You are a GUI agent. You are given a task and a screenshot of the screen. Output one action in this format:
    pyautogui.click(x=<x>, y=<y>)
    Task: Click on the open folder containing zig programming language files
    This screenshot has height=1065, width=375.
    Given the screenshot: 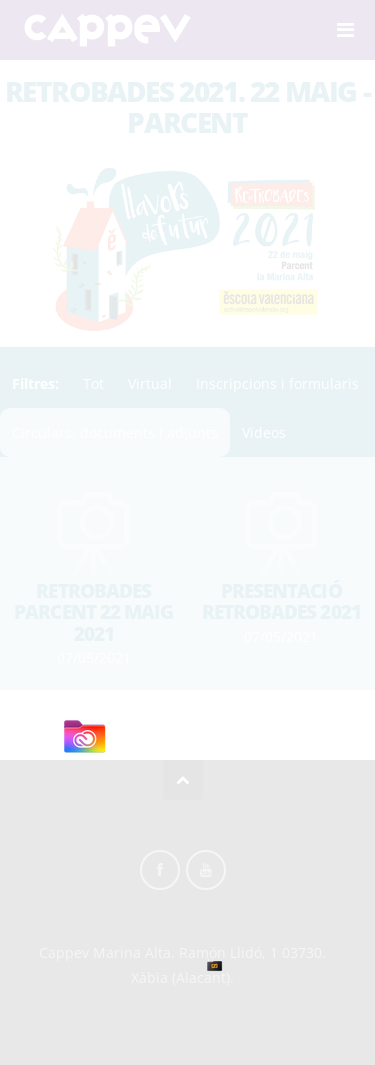 What is the action you would take?
    pyautogui.click(x=214, y=965)
    